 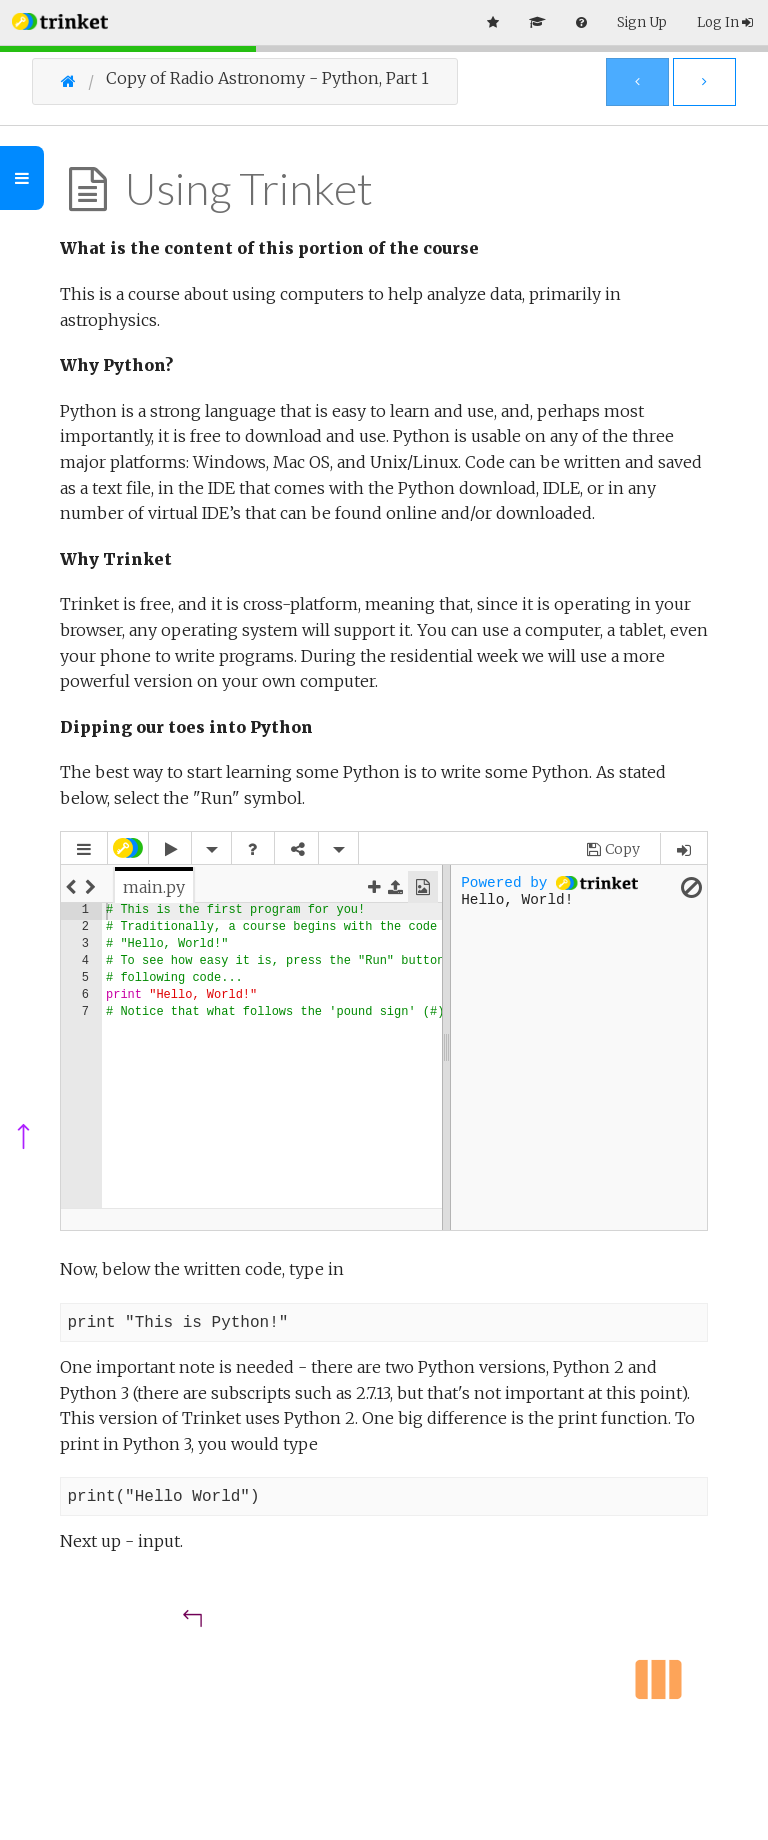 I want to click on switch to column view layout, so click(x=658, y=1679).